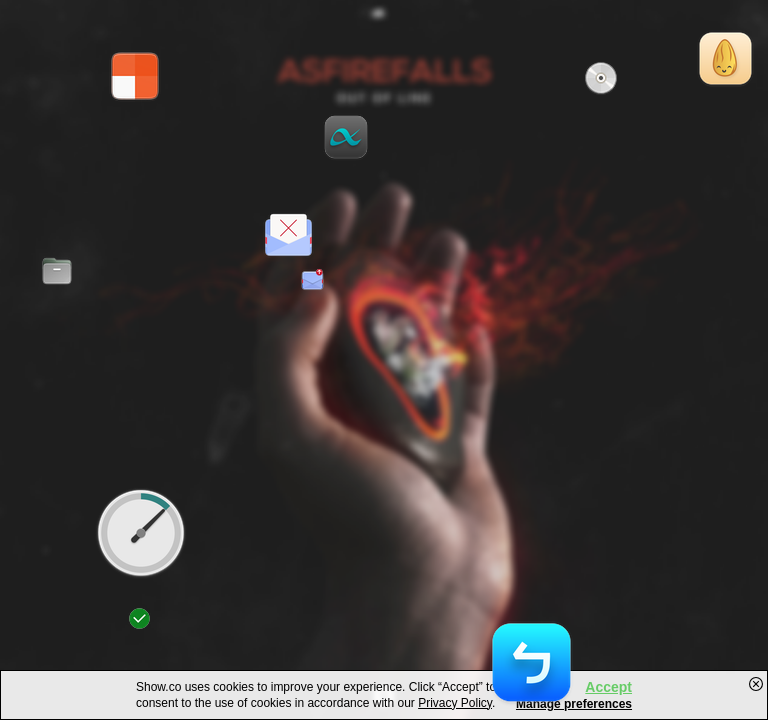  What do you see at coordinates (288, 237) in the screenshot?
I see `mark email as spam or junk` at bounding box center [288, 237].